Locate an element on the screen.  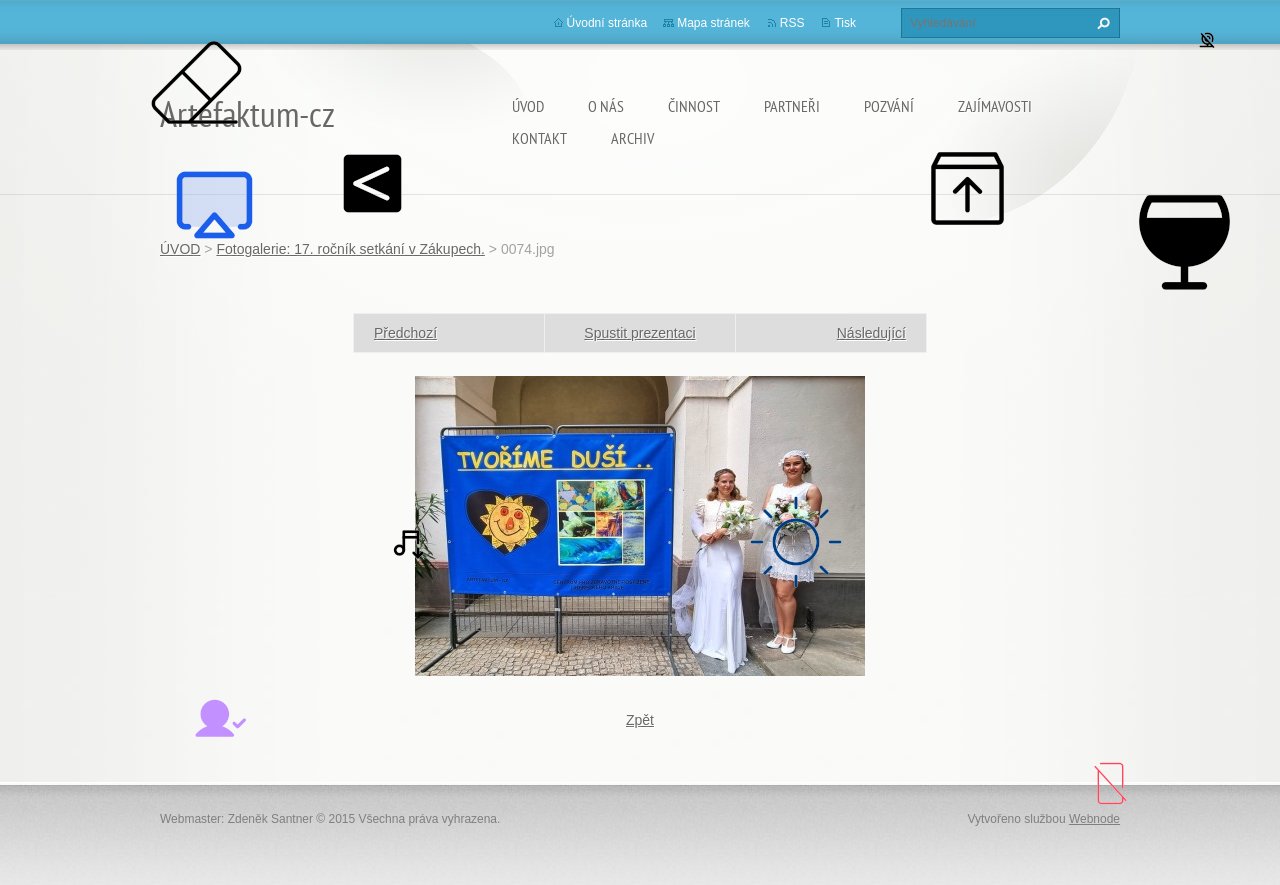
user verified or approved is located at coordinates (219, 720).